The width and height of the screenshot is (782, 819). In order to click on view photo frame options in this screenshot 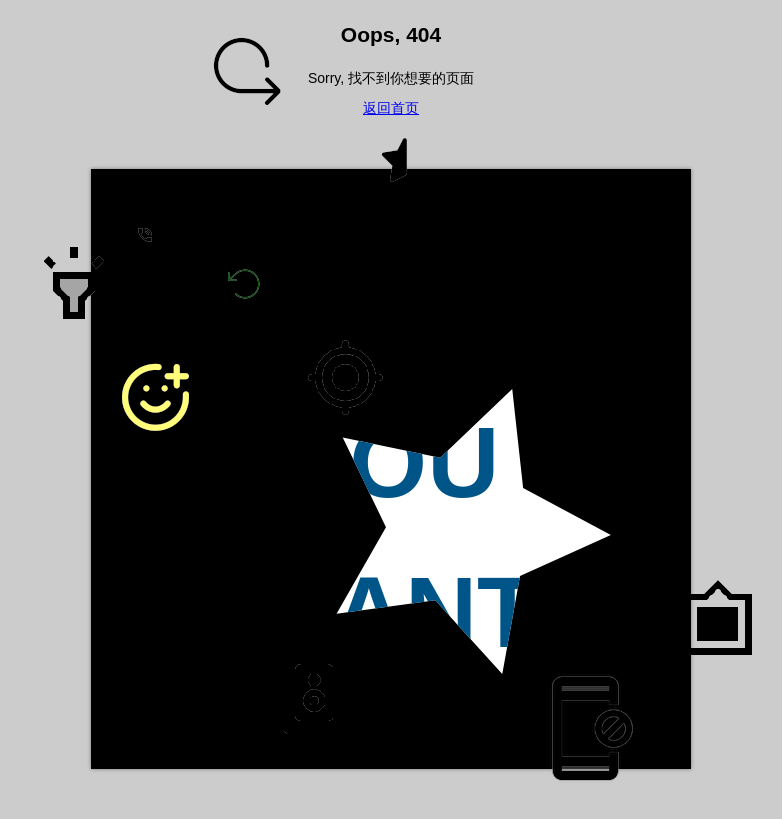, I will do `click(718, 621)`.